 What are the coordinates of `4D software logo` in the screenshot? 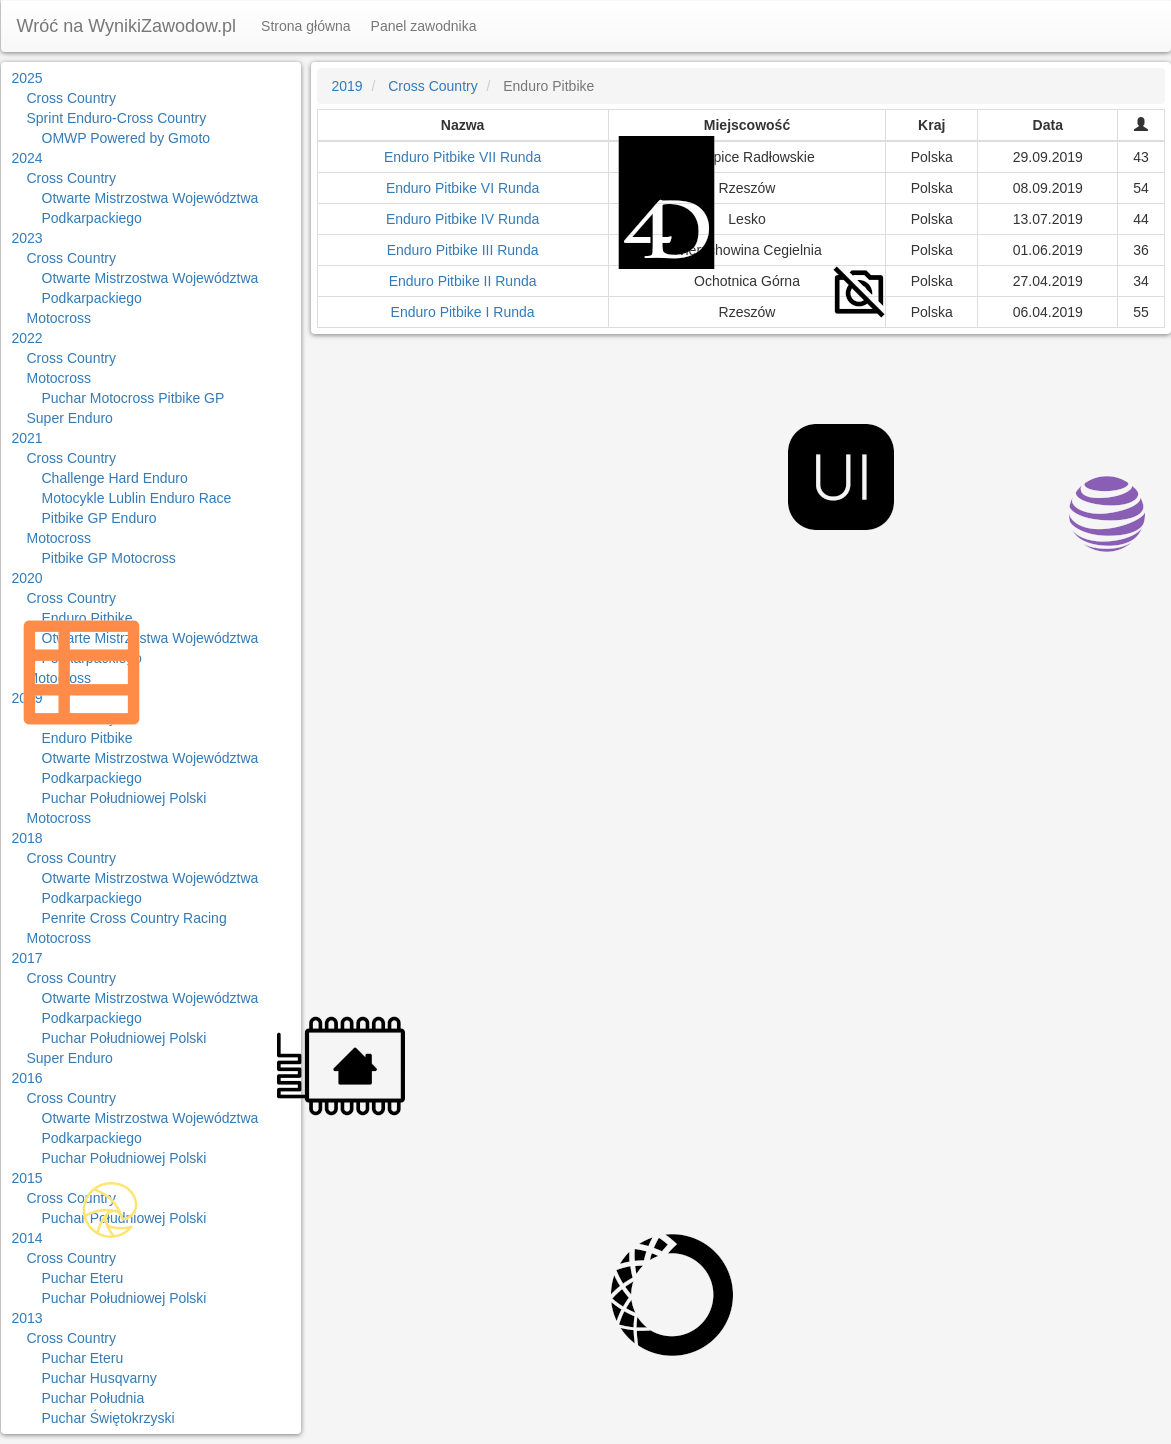 It's located at (666, 202).